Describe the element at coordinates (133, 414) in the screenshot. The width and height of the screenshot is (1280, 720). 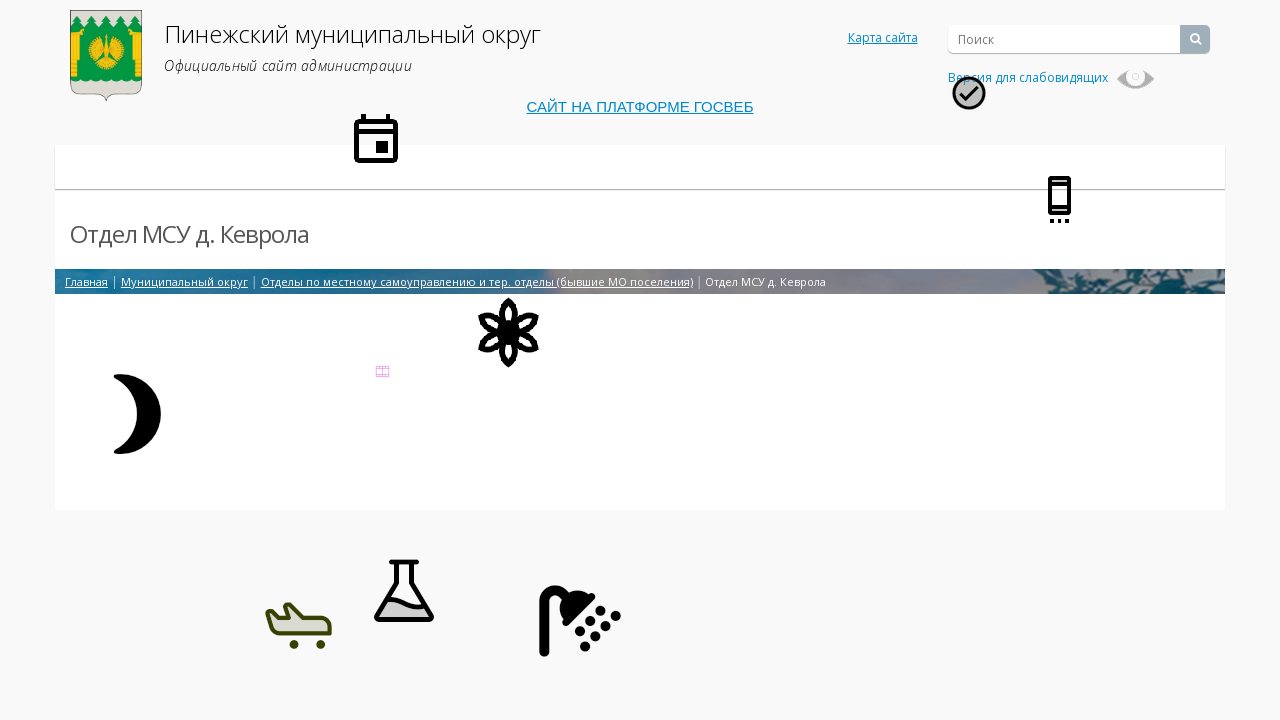
I see `toggle dark mode or night theme` at that location.